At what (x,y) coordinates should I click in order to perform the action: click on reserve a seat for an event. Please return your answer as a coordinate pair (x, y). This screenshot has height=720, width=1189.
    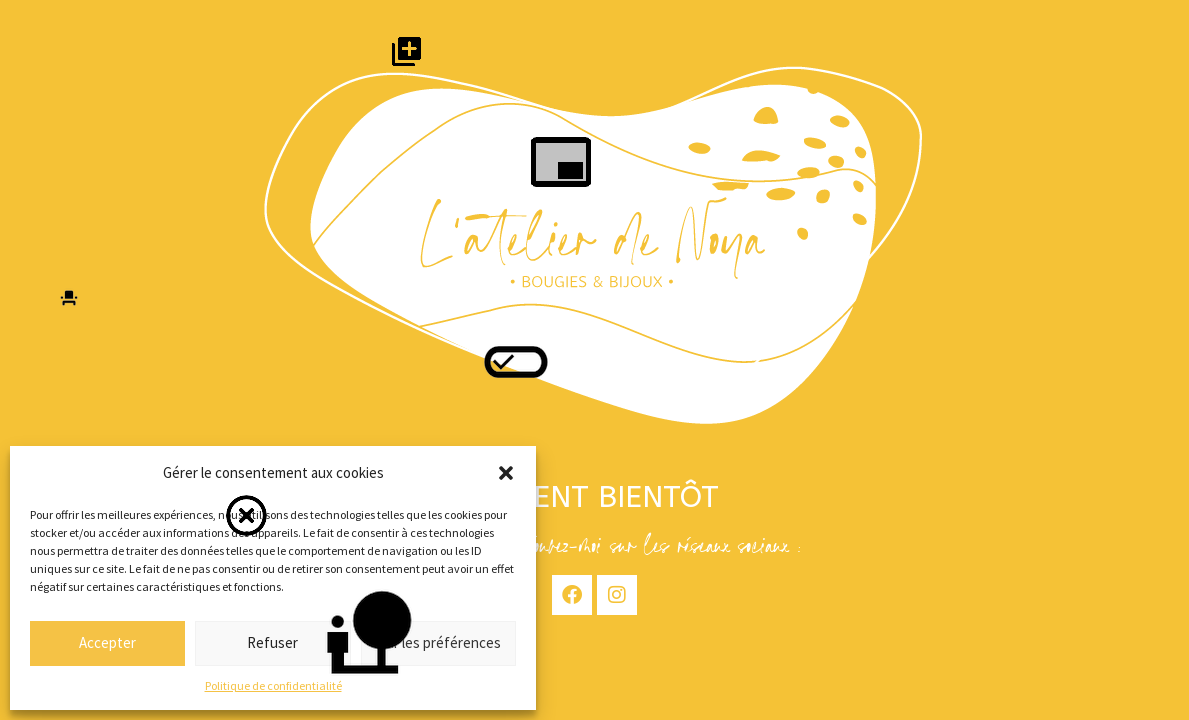
    Looking at the image, I should click on (69, 298).